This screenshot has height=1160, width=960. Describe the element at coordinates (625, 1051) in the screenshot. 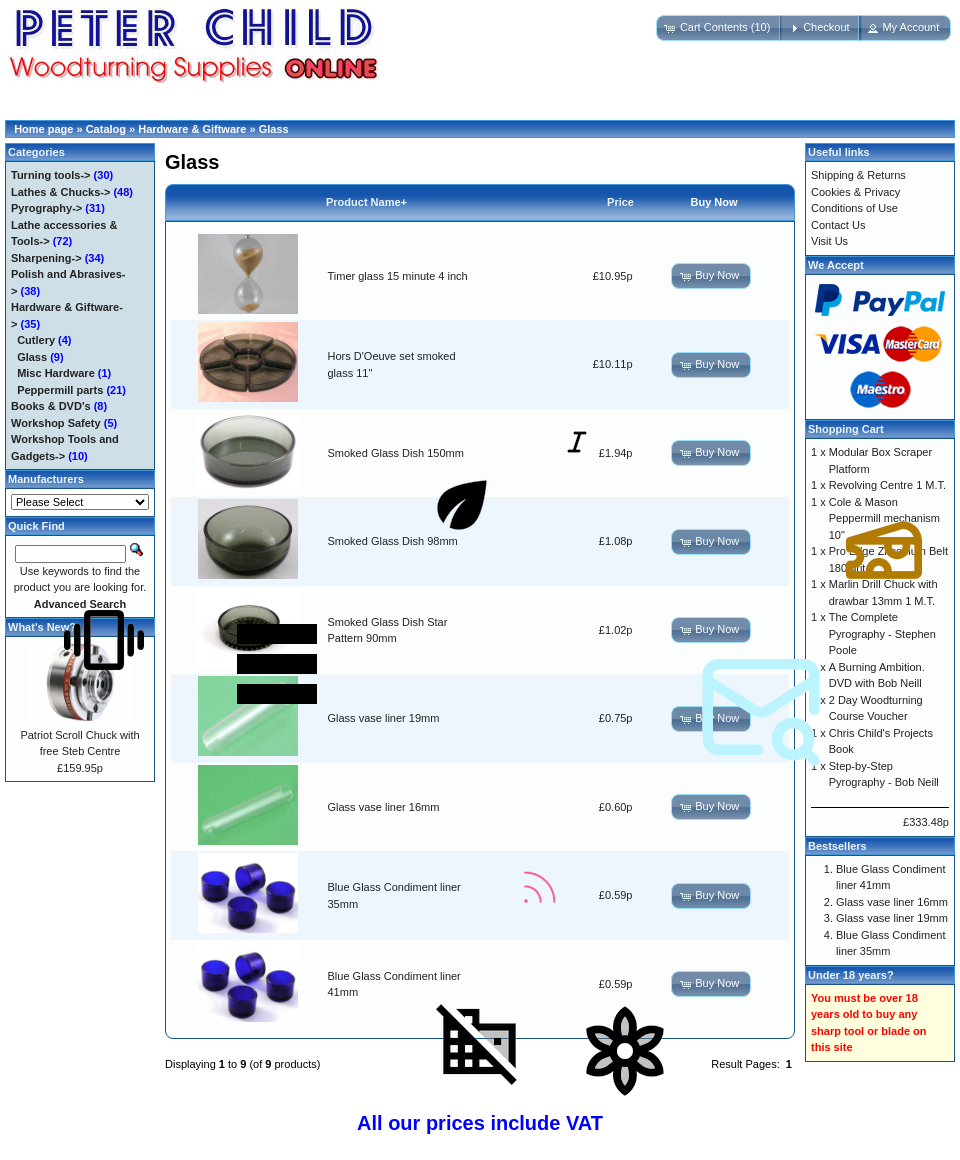

I see `apply a vintage or retro photo filter` at that location.